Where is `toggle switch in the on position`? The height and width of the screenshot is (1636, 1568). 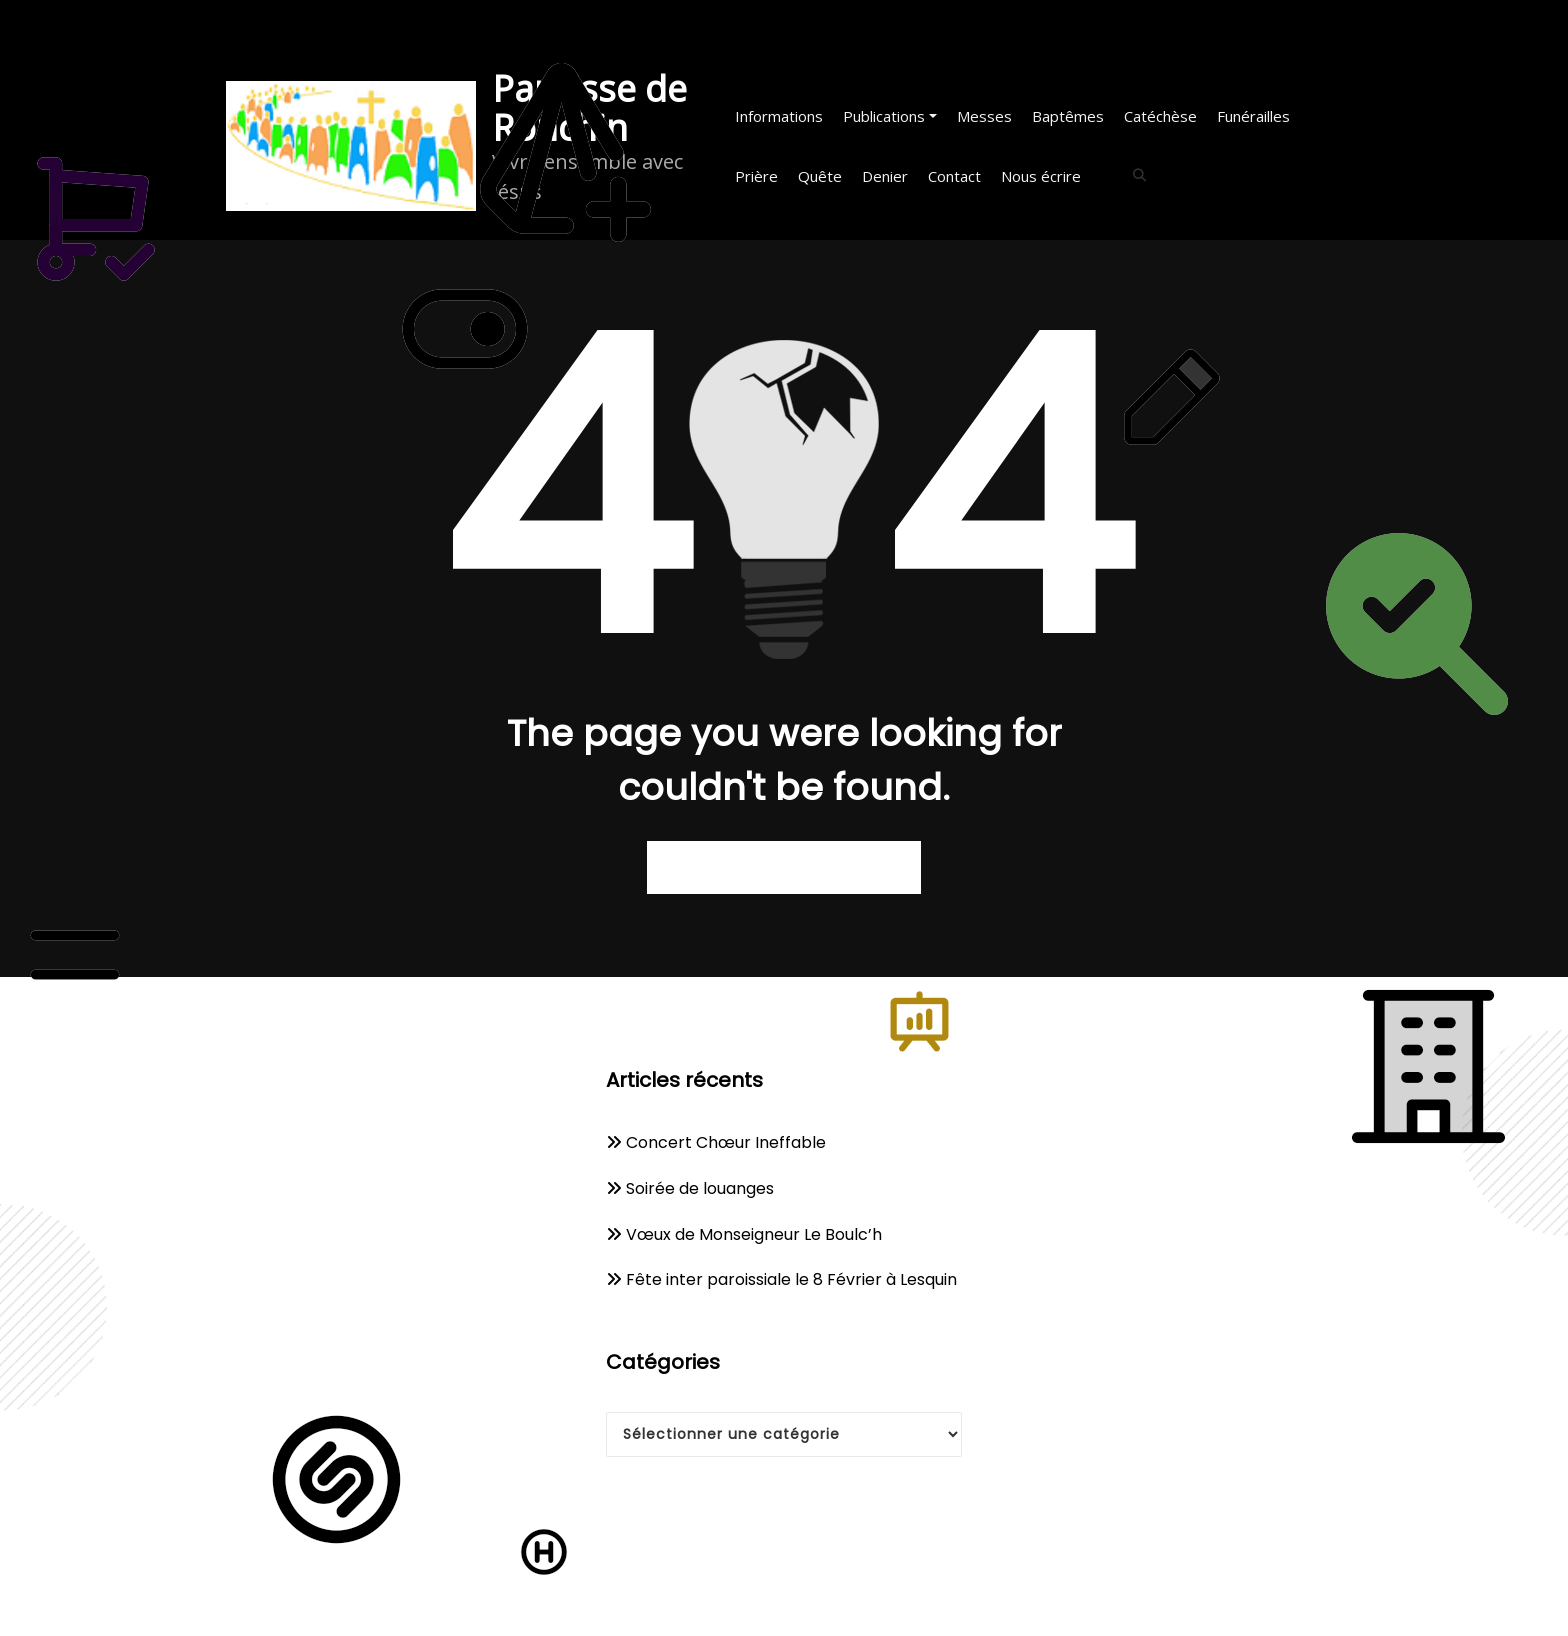 toggle switch in the on position is located at coordinates (465, 329).